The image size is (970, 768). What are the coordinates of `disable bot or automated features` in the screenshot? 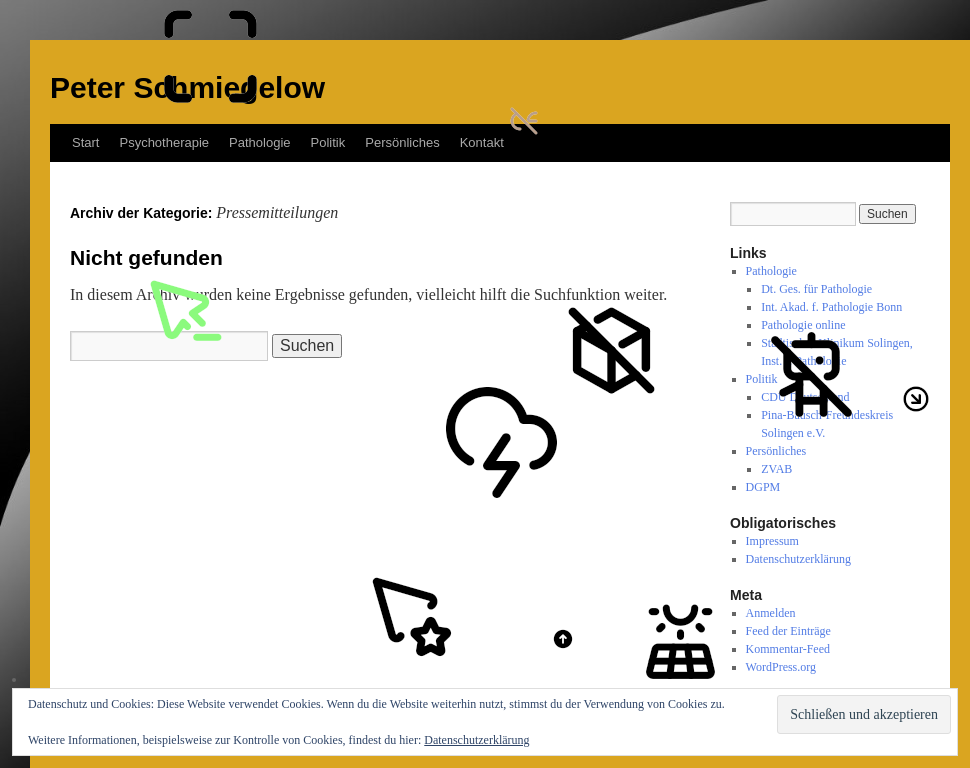 It's located at (811, 376).